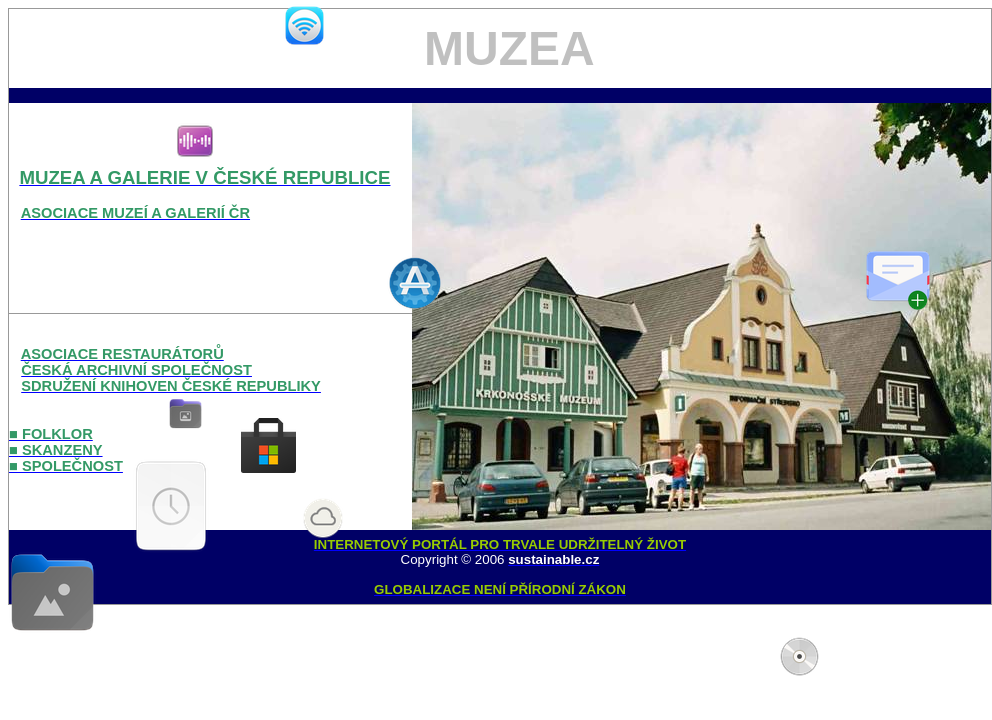  Describe the element at coordinates (268, 445) in the screenshot. I see `open the Microsoft Store app` at that location.